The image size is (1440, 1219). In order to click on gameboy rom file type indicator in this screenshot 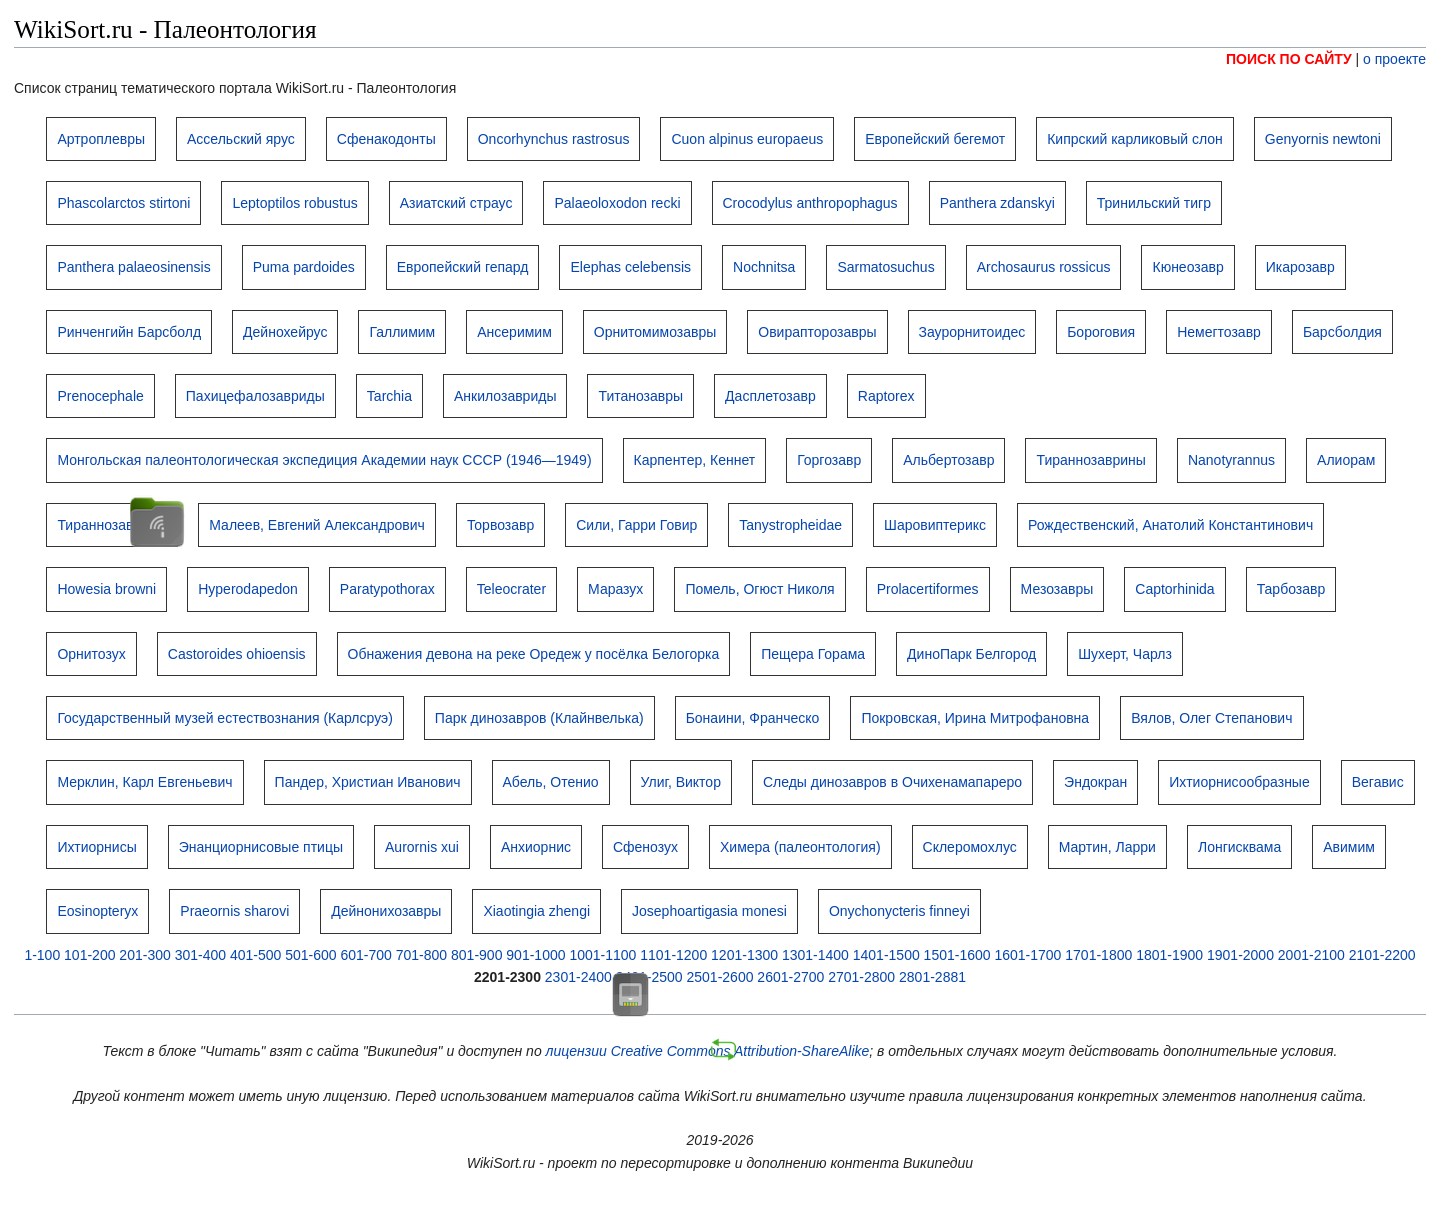, I will do `click(630, 994)`.